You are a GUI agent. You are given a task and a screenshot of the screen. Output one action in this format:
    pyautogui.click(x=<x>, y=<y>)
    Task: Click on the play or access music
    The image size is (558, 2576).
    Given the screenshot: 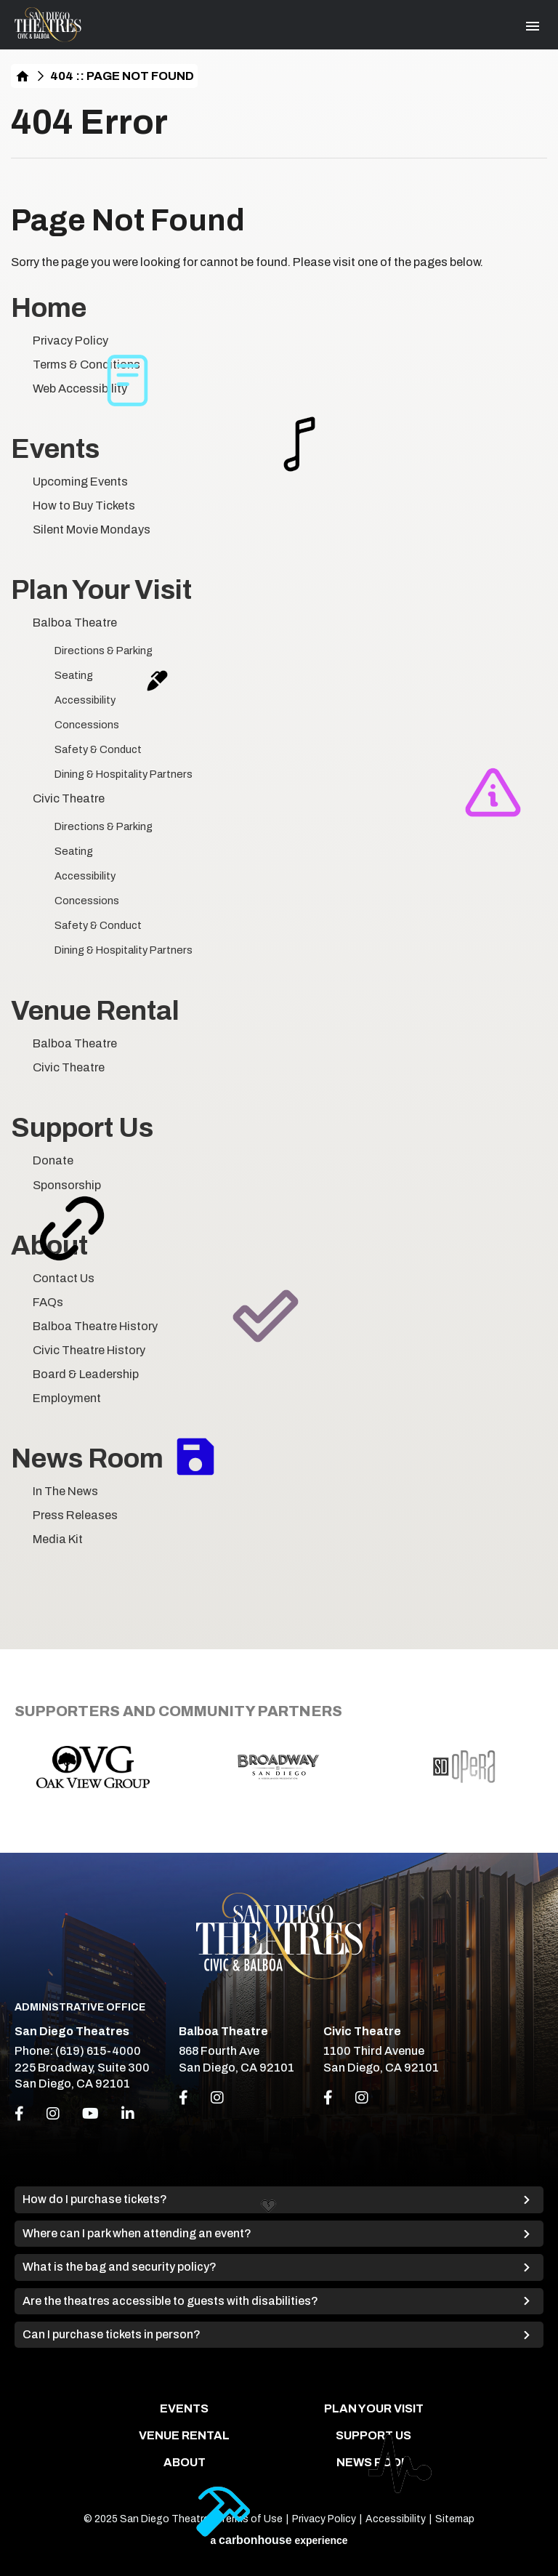 What is the action you would take?
    pyautogui.click(x=299, y=444)
    